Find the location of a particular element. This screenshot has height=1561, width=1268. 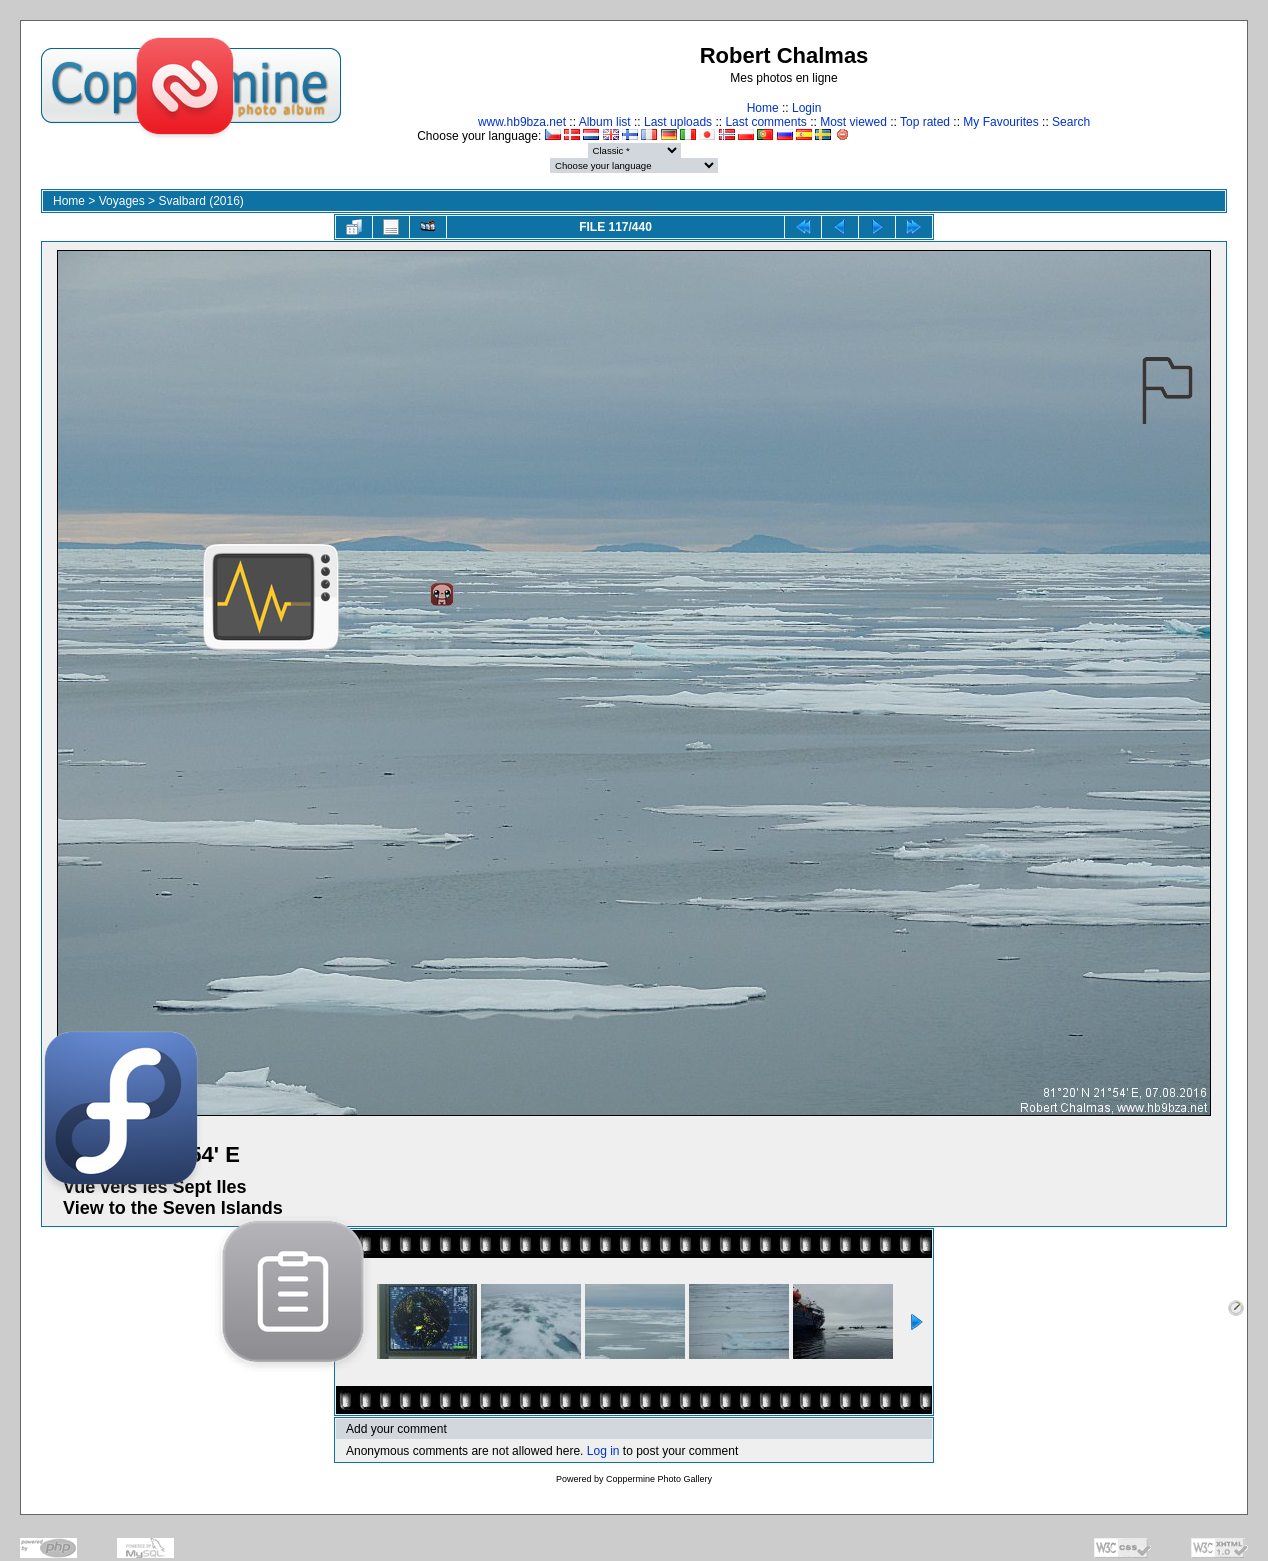

open authy for two-factor authentication codes is located at coordinates (185, 86).